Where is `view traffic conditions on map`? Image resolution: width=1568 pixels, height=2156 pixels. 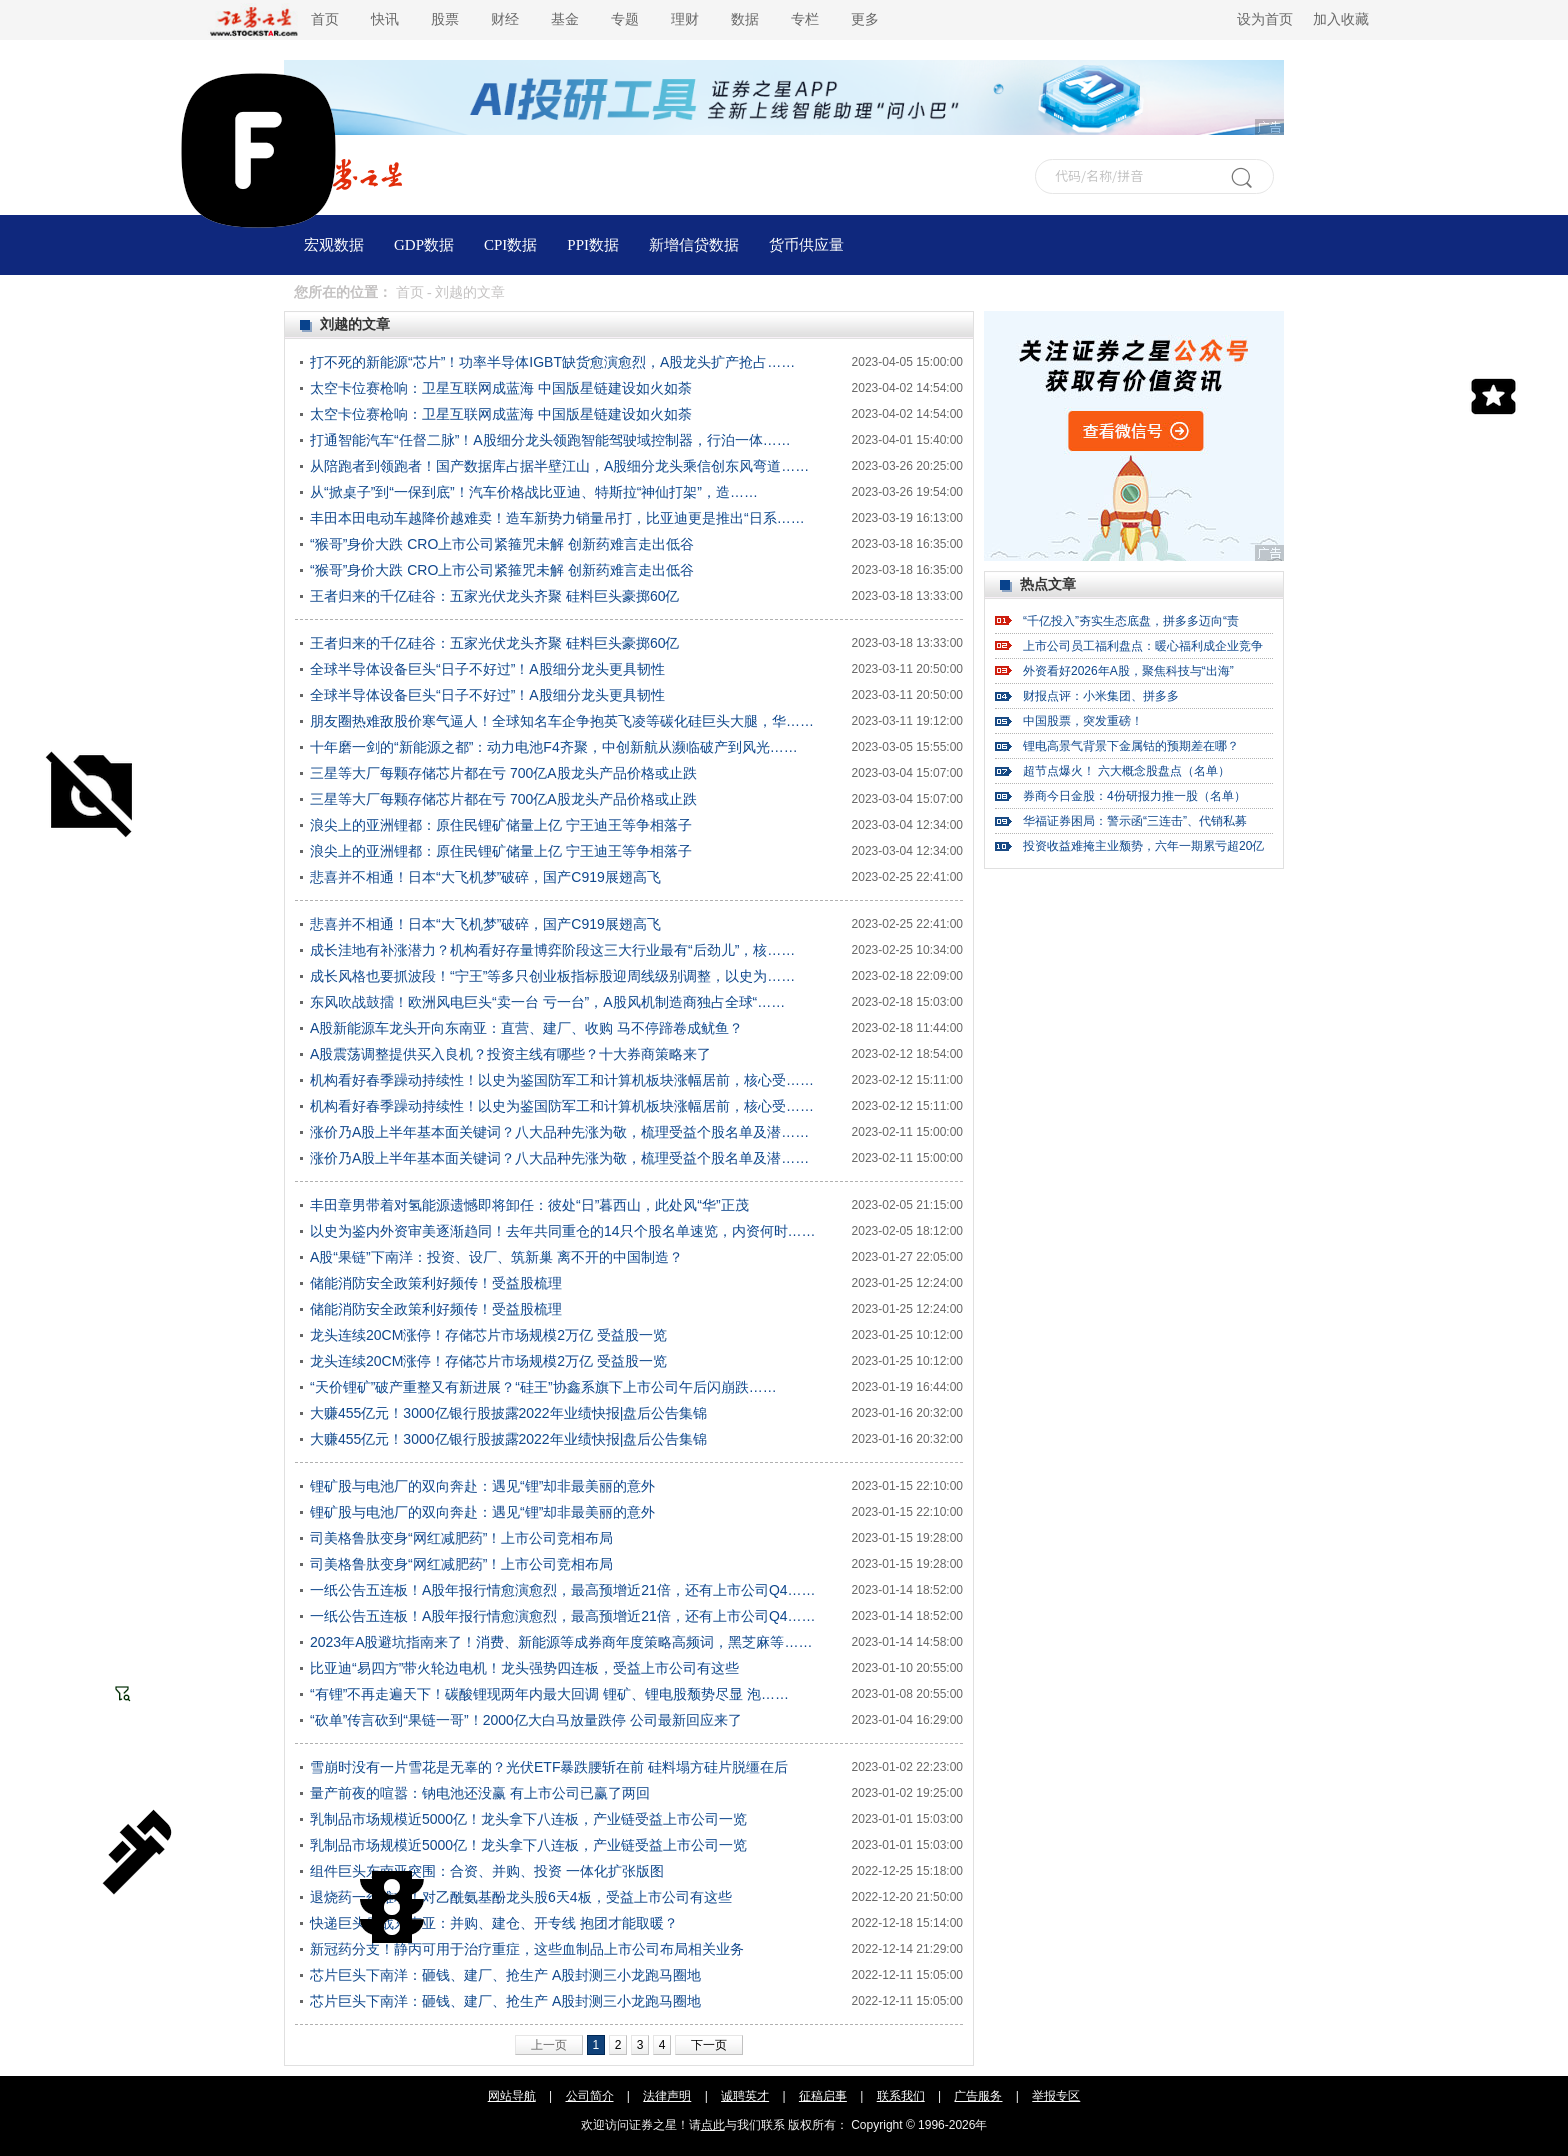 view traffic conditions on map is located at coordinates (392, 1907).